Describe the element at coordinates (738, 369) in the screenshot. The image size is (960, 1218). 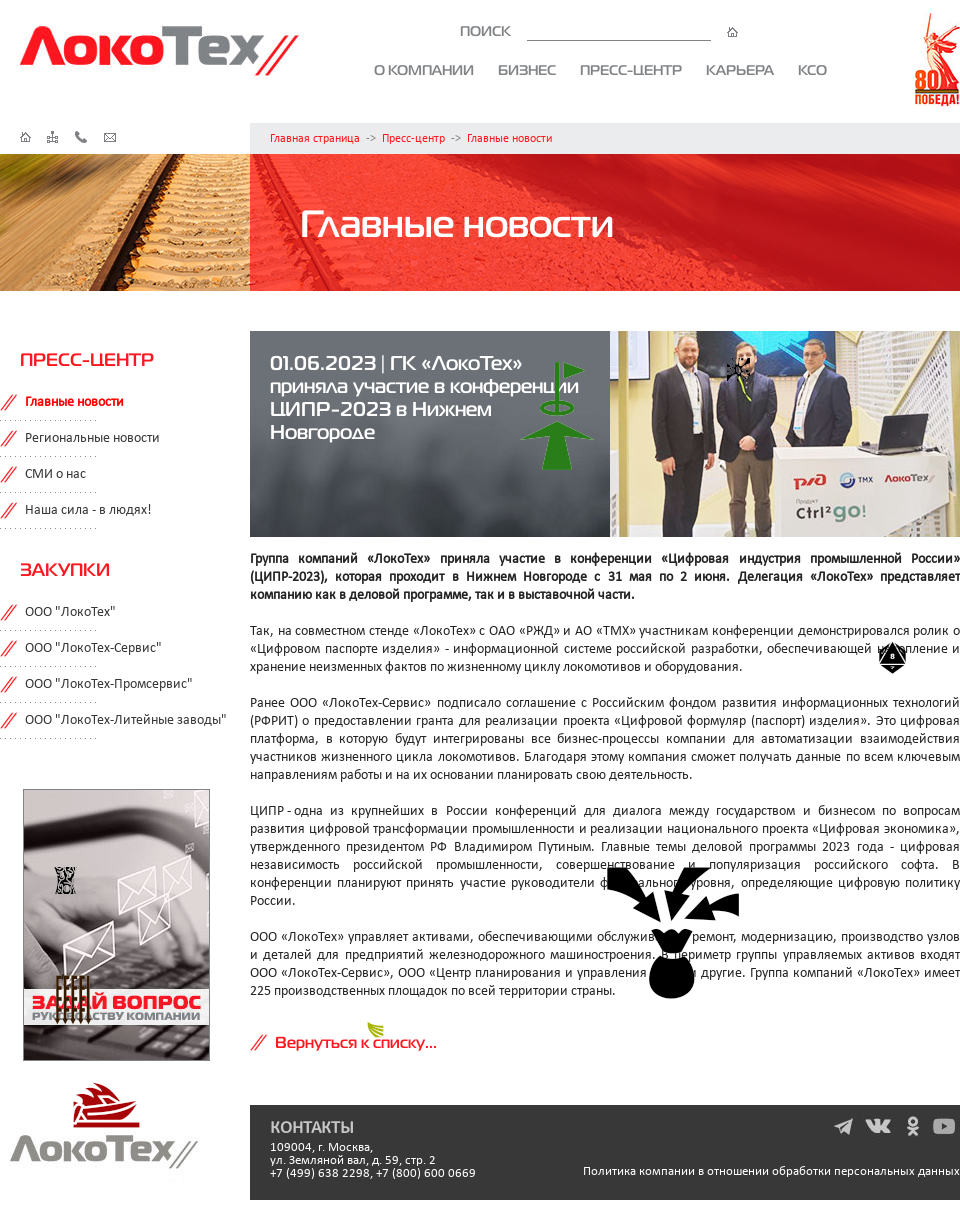
I see `trigger a splatter or explosion effect` at that location.